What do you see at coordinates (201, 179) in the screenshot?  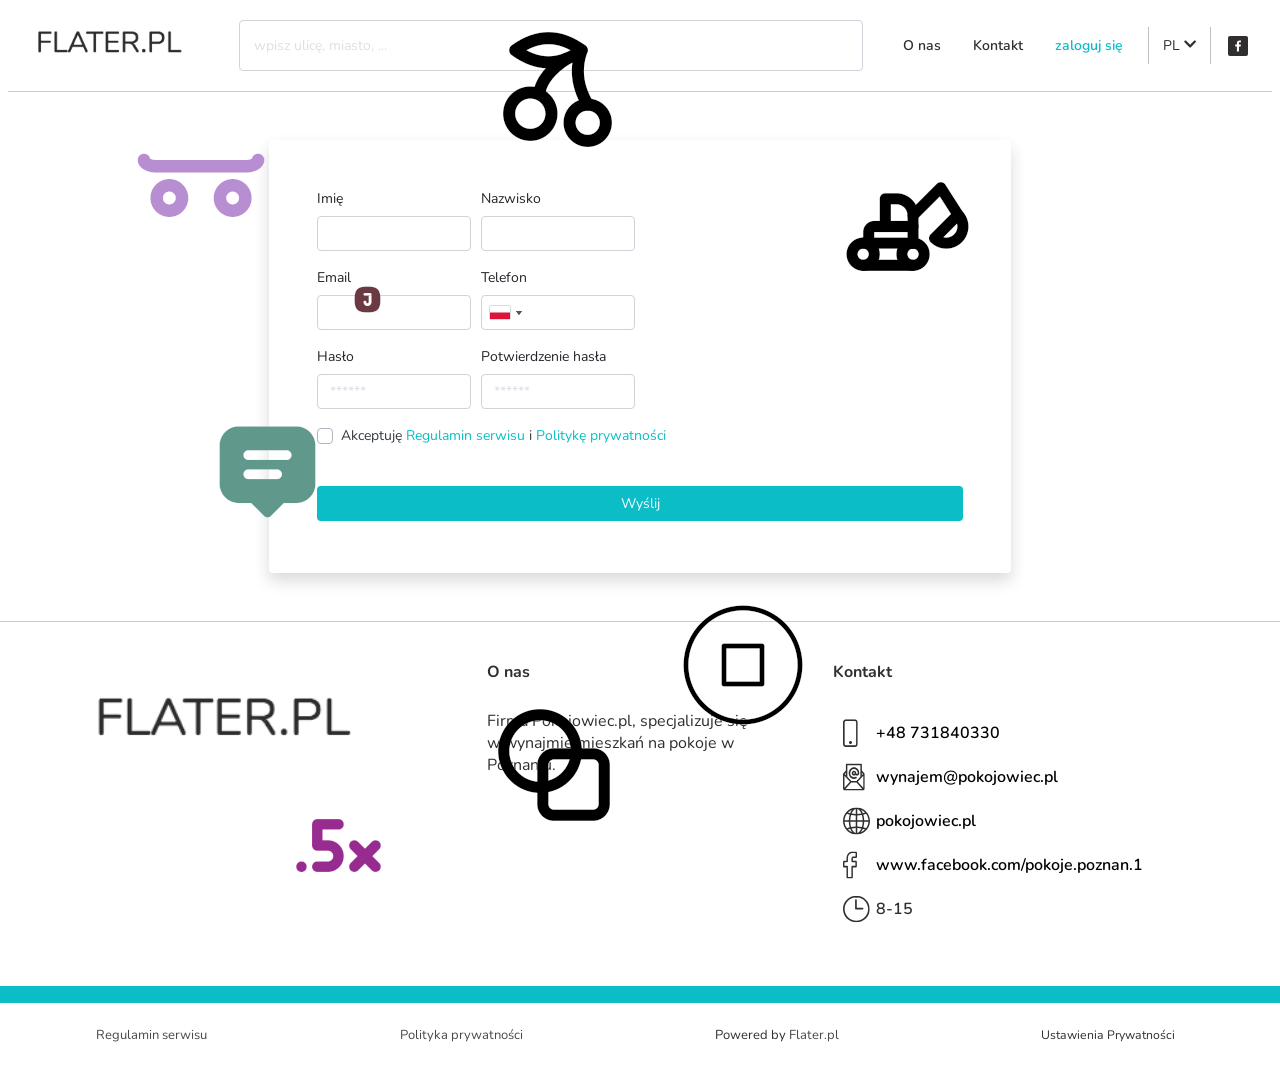 I see `browse skateboarding gear or products` at bounding box center [201, 179].